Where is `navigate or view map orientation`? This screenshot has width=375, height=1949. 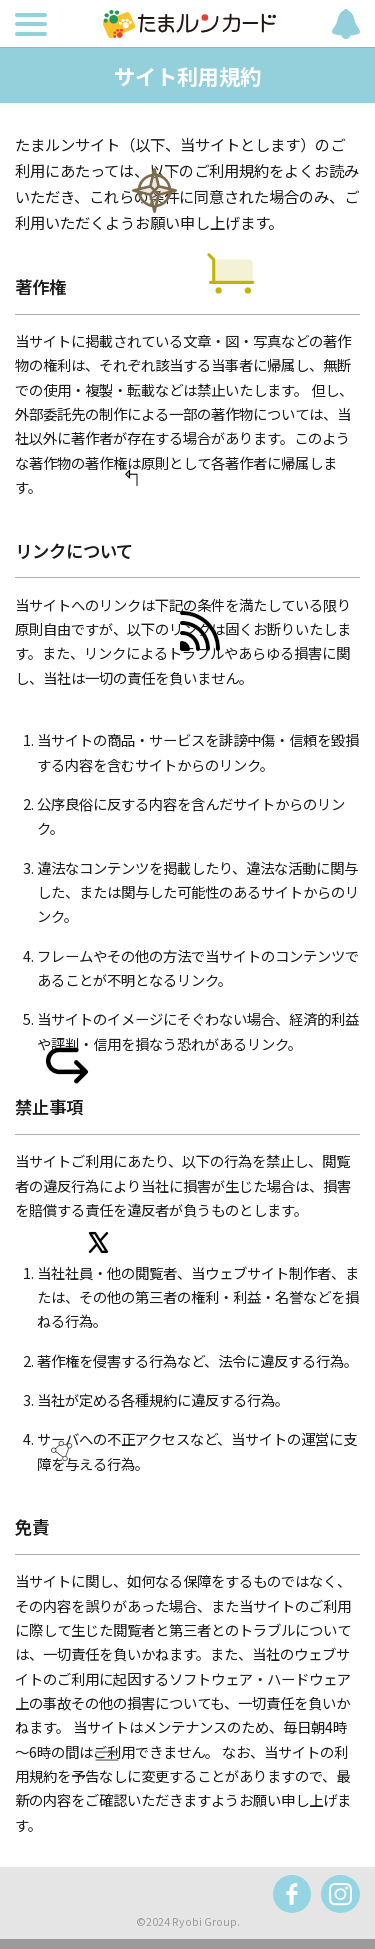 navigate or view map orientation is located at coordinates (154, 190).